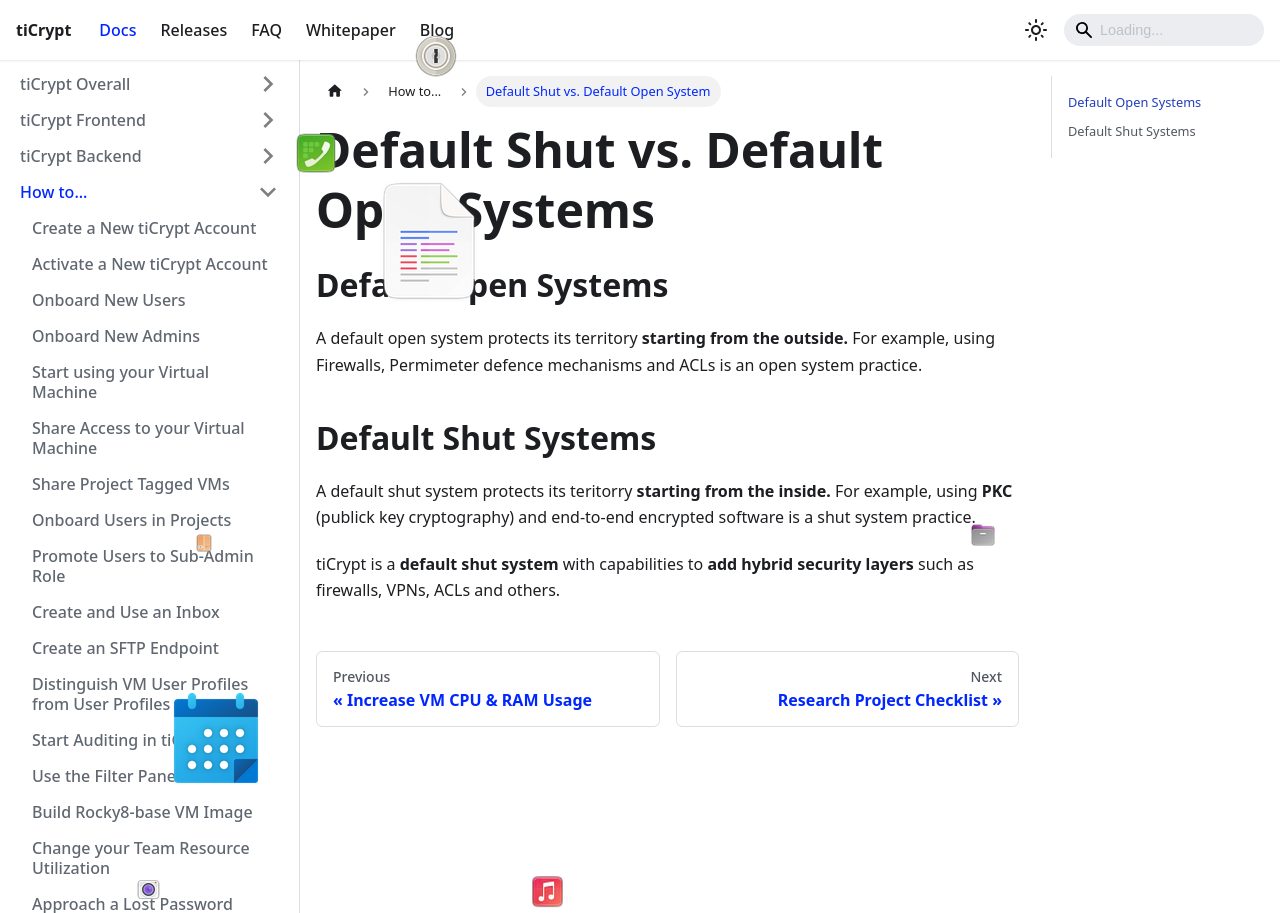 The image size is (1280, 913). What do you see at coordinates (216, 741) in the screenshot?
I see `open the calendar app` at bounding box center [216, 741].